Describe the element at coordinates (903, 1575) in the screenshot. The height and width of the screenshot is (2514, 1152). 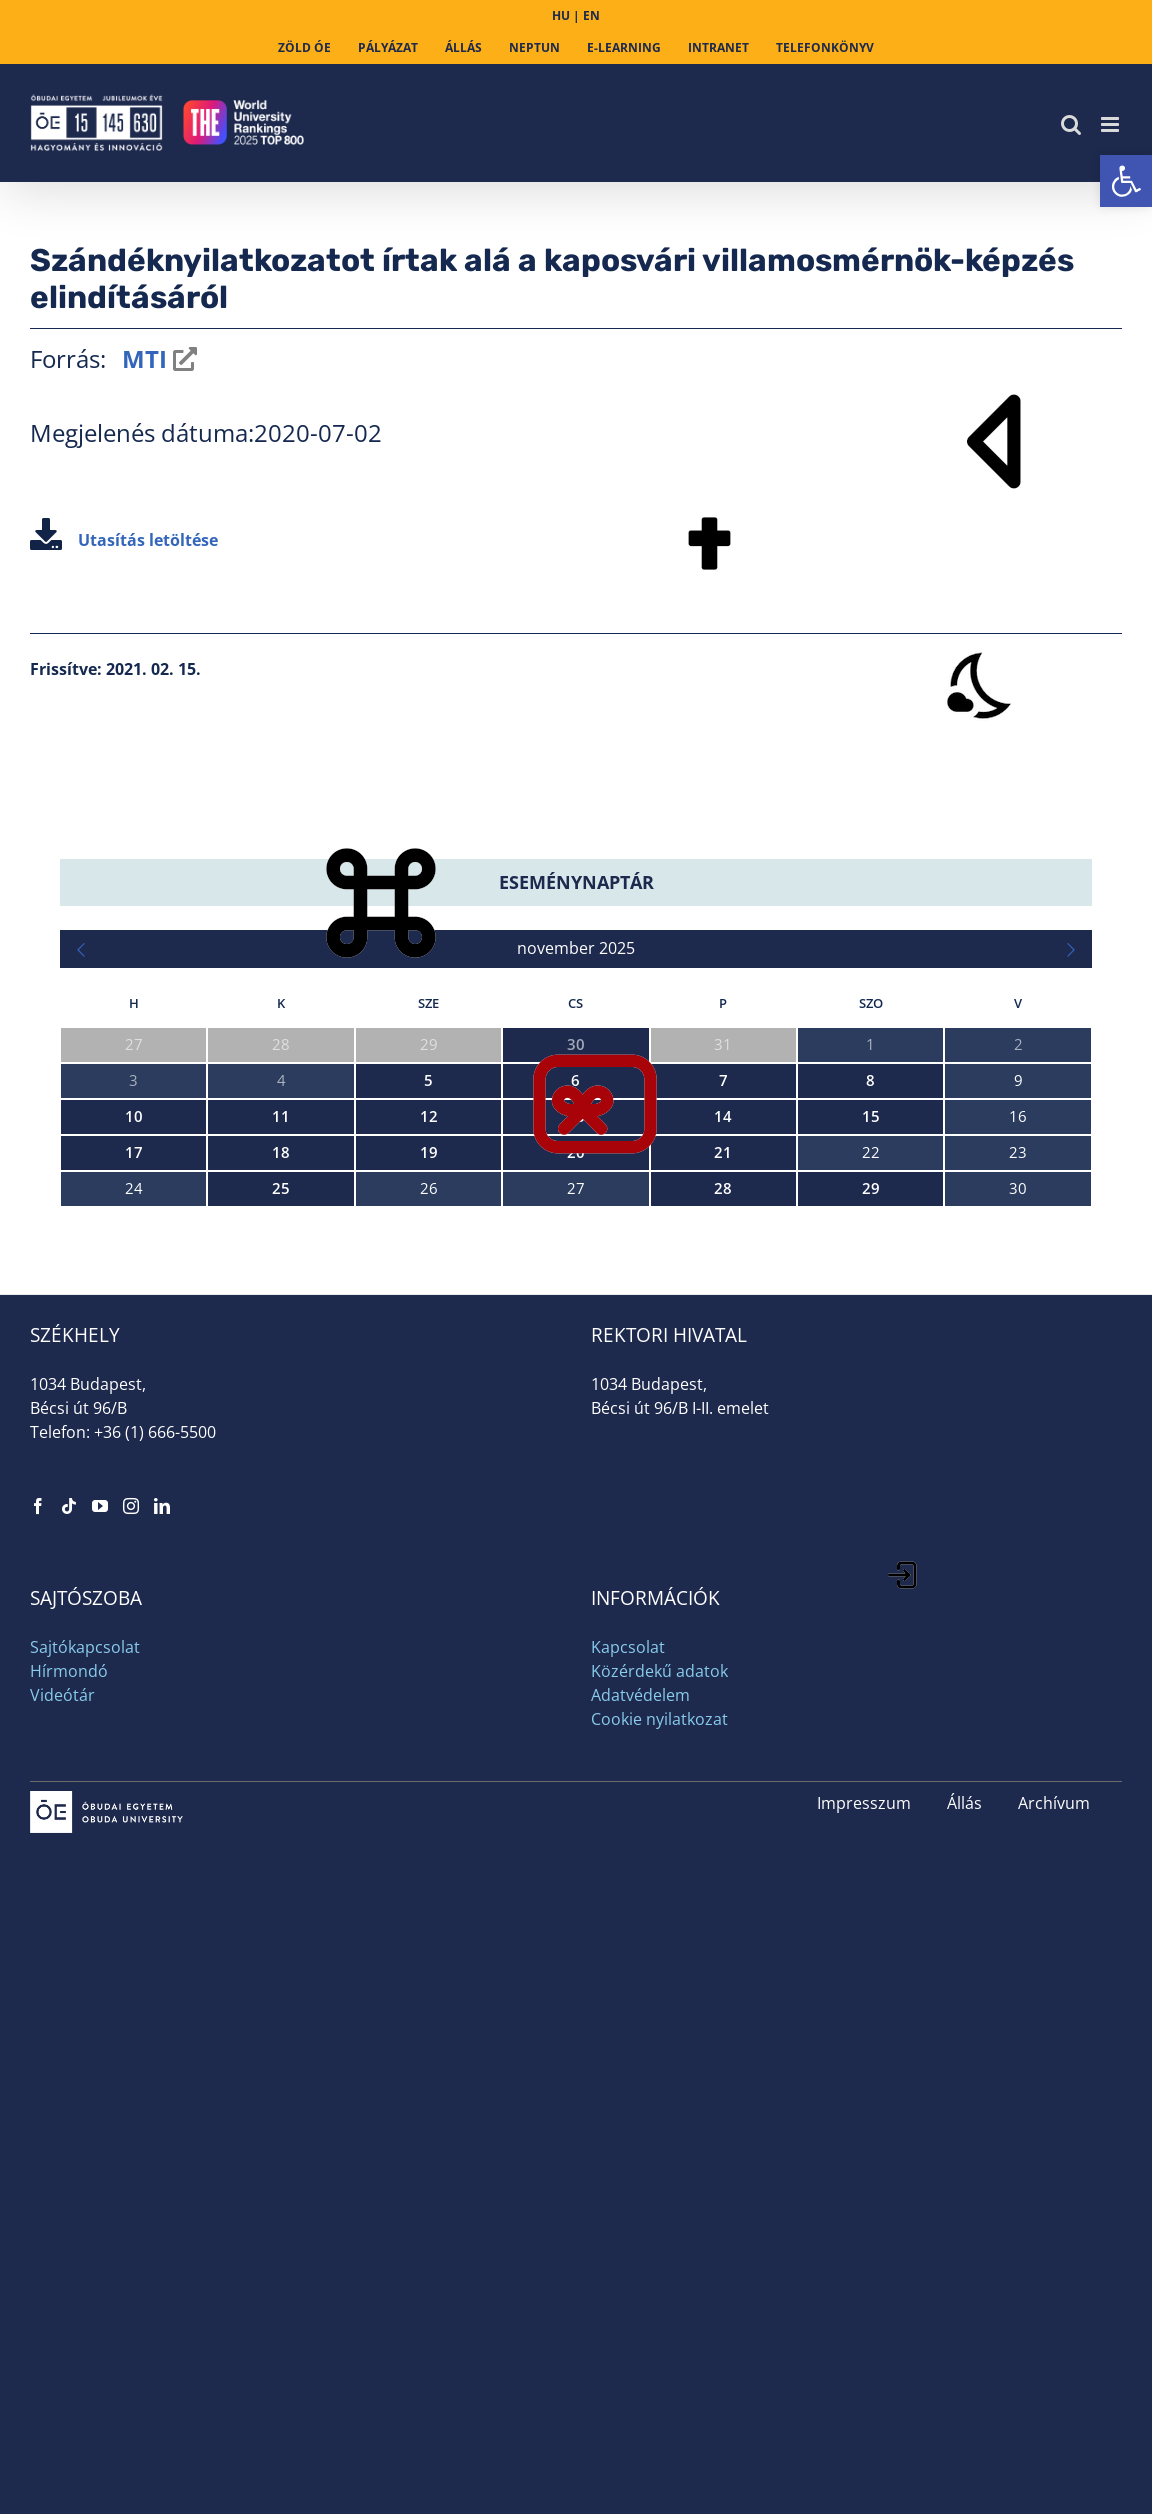
I see `log in to your account` at that location.